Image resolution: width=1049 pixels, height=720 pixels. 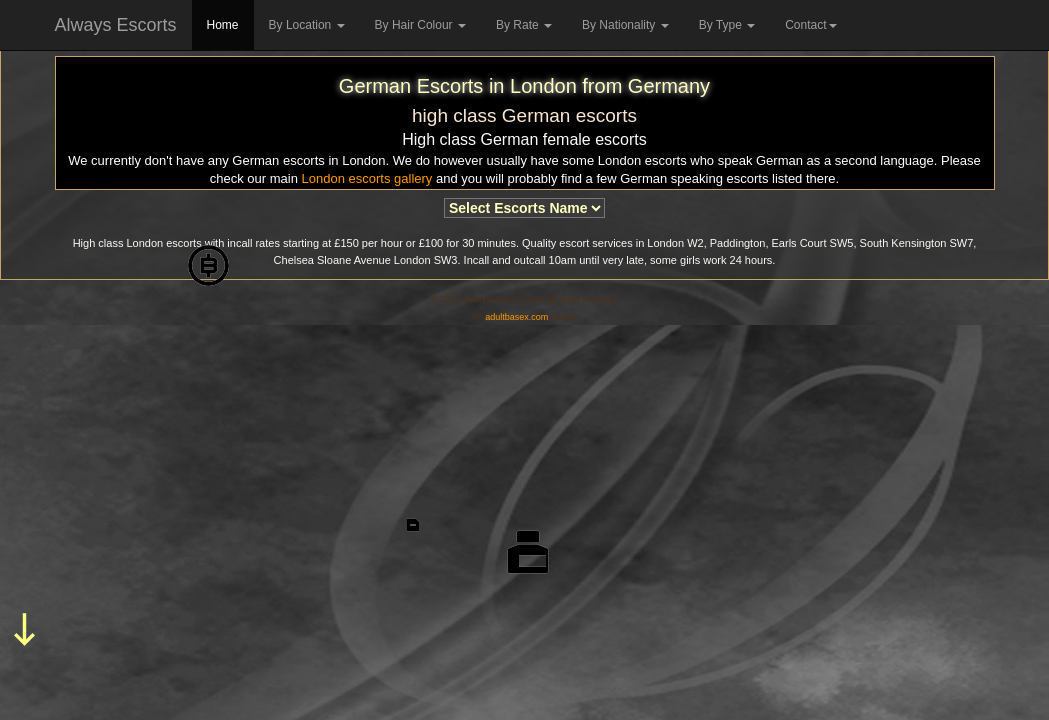 What do you see at coordinates (528, 551) in the screenshot?
I see `access drawing or illustration tools` at bounding box center [528, 551].